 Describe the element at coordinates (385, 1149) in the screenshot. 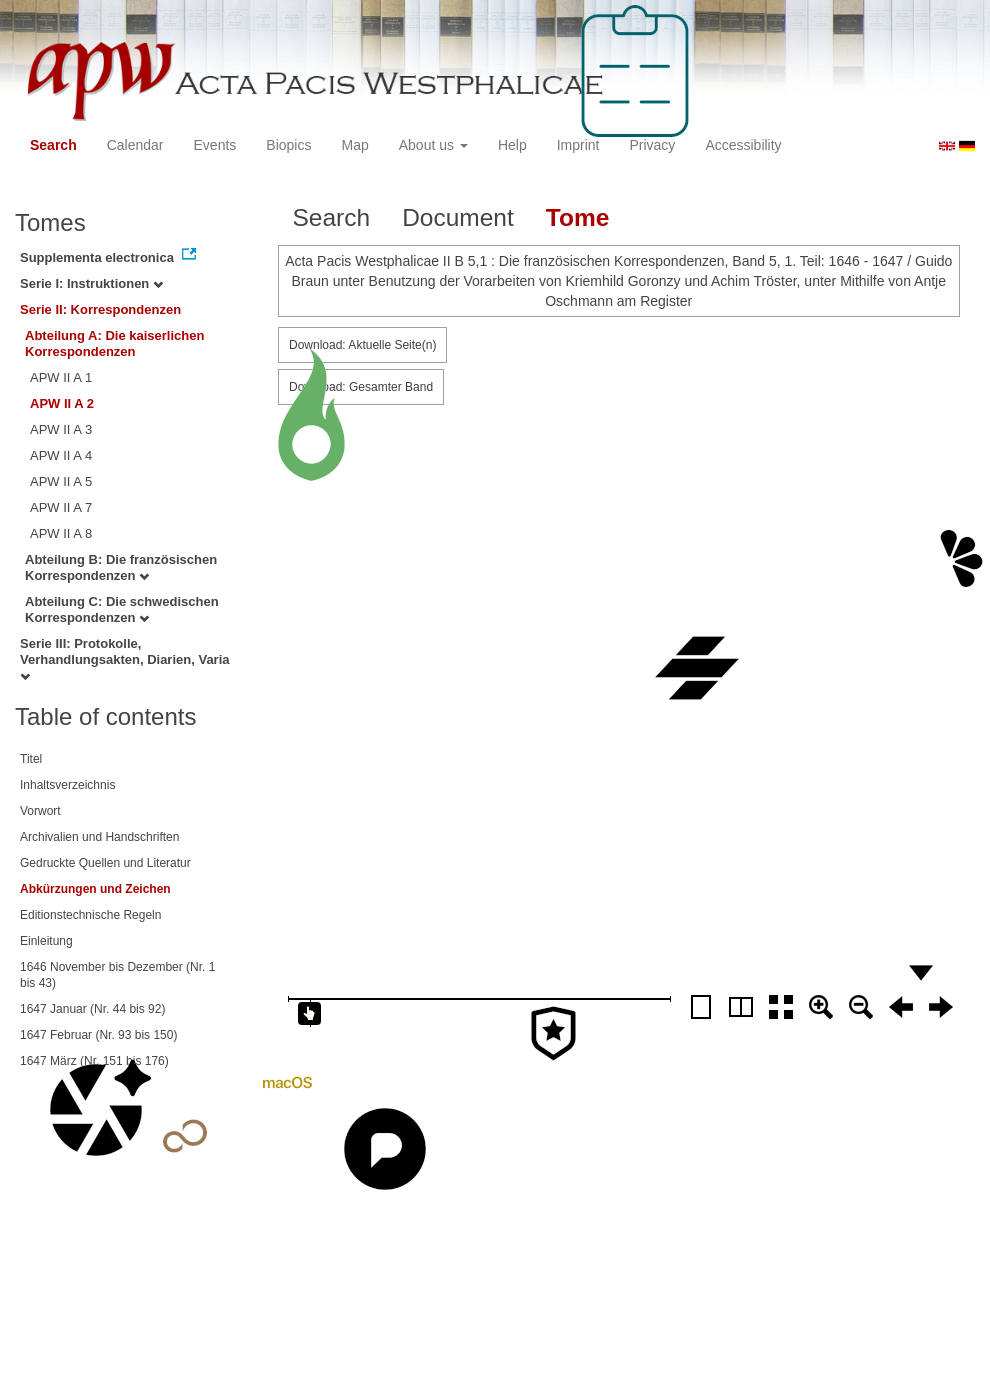

I see `open the pixelfed app` at that location.